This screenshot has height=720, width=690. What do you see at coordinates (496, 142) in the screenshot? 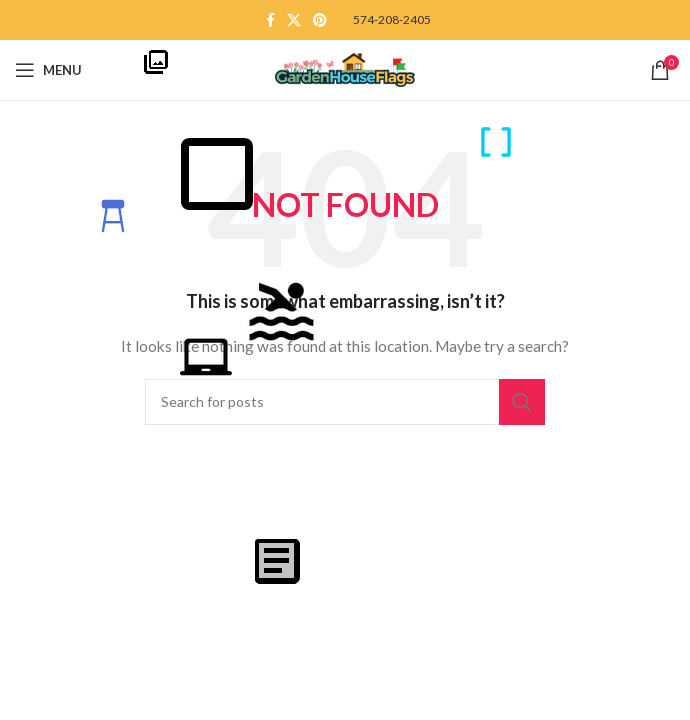
I see `insert code or code block` at bounding box center [496, 142].